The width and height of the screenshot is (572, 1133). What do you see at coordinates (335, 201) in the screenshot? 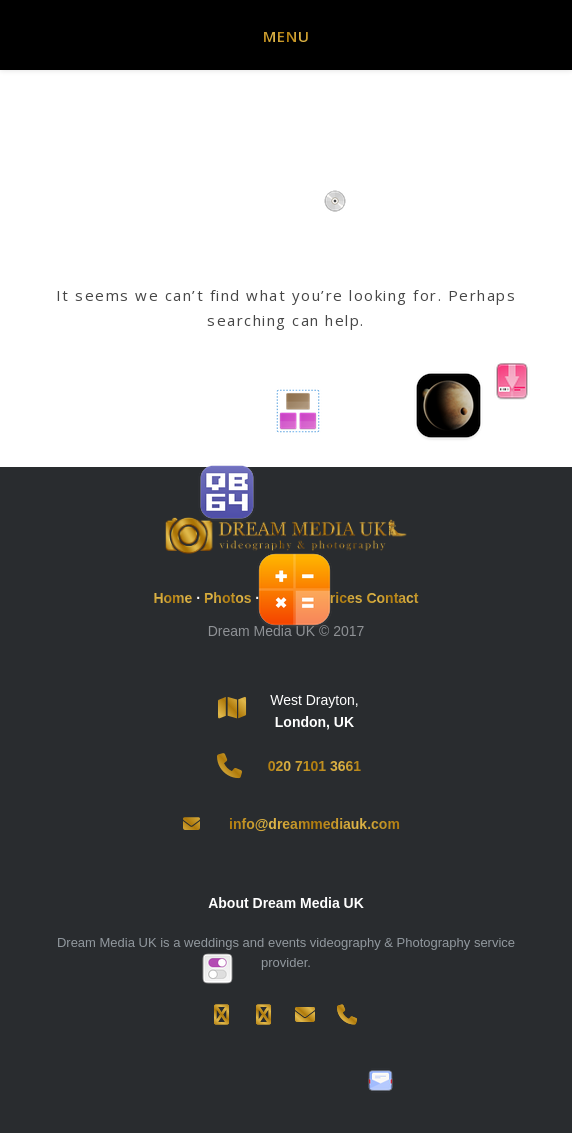
I see `access DVD-RW drive or disc` at bounding box center [335, 201].